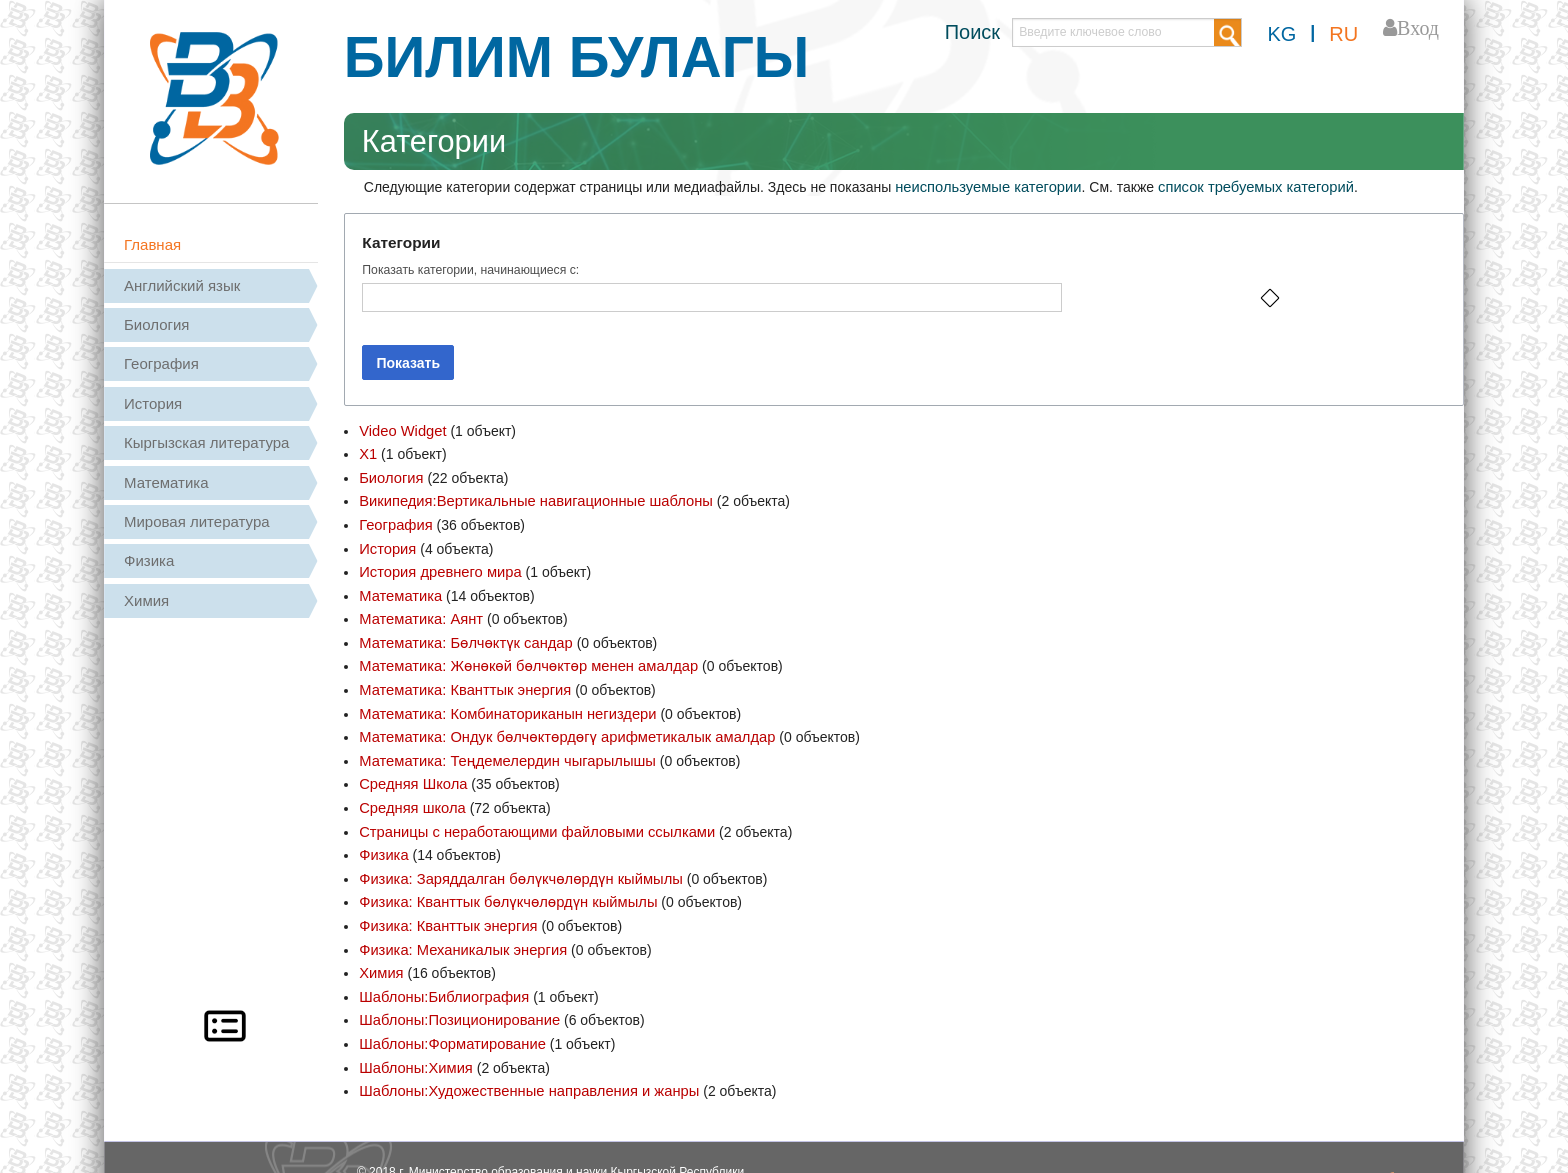 This screenshot has height=1173, width=1568. What do you see at coordinates (1270, 298) in the screenshot?
I see `indicates premium or pro feature` at bounding box center [1270, 298].